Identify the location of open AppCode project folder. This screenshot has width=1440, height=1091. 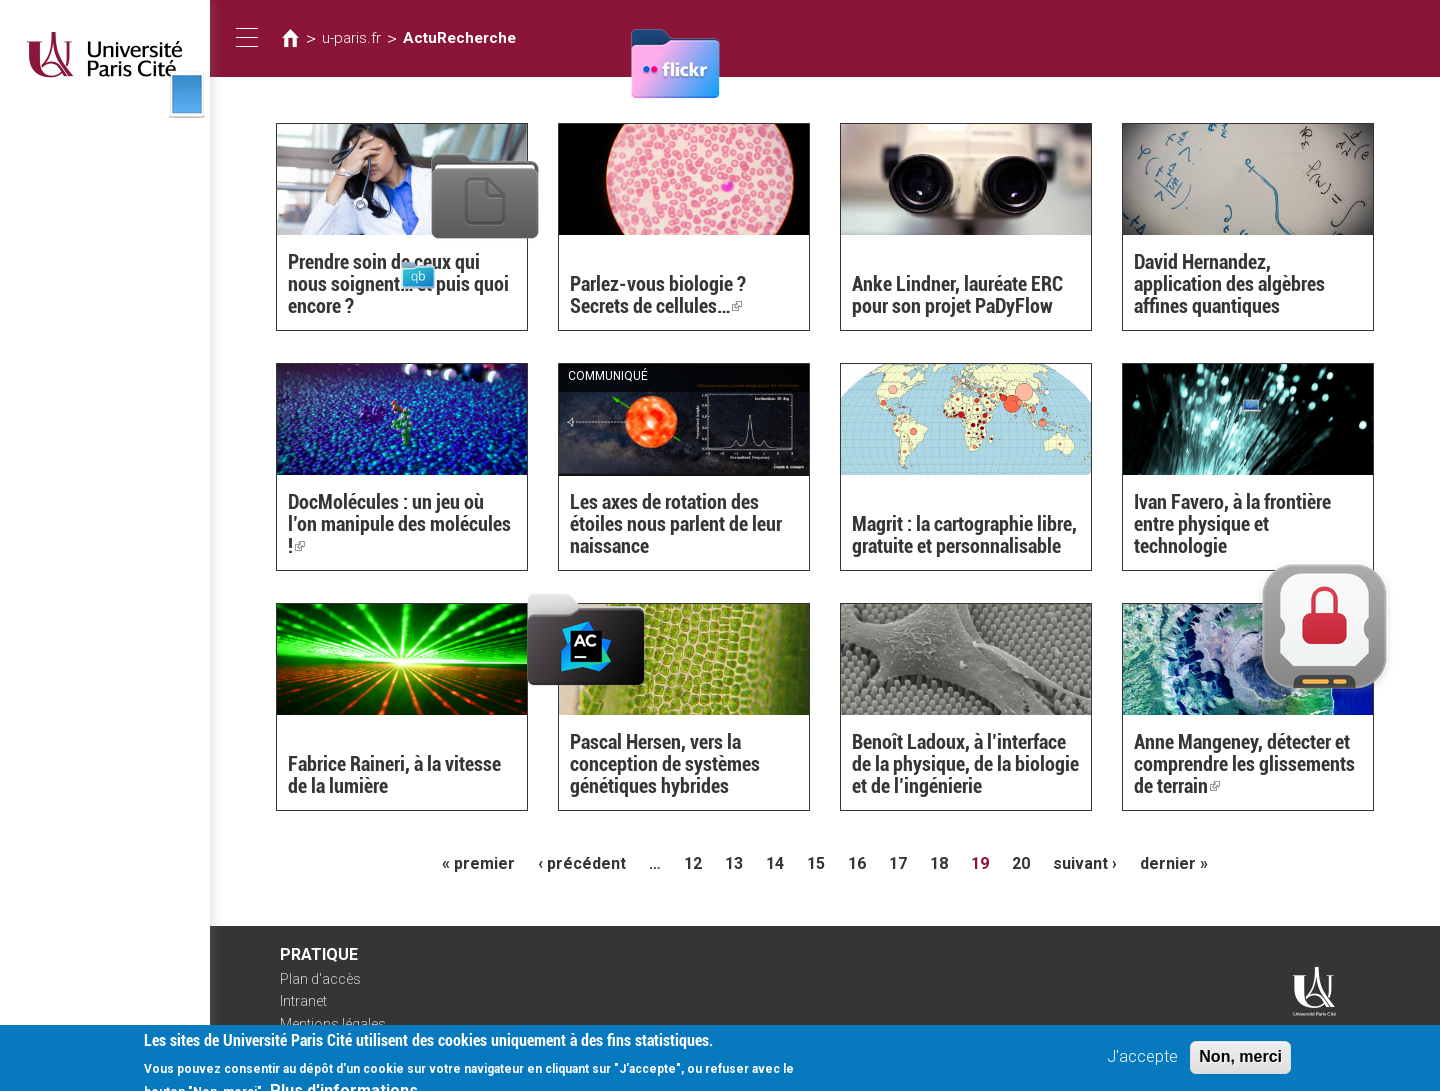
(585, 642).